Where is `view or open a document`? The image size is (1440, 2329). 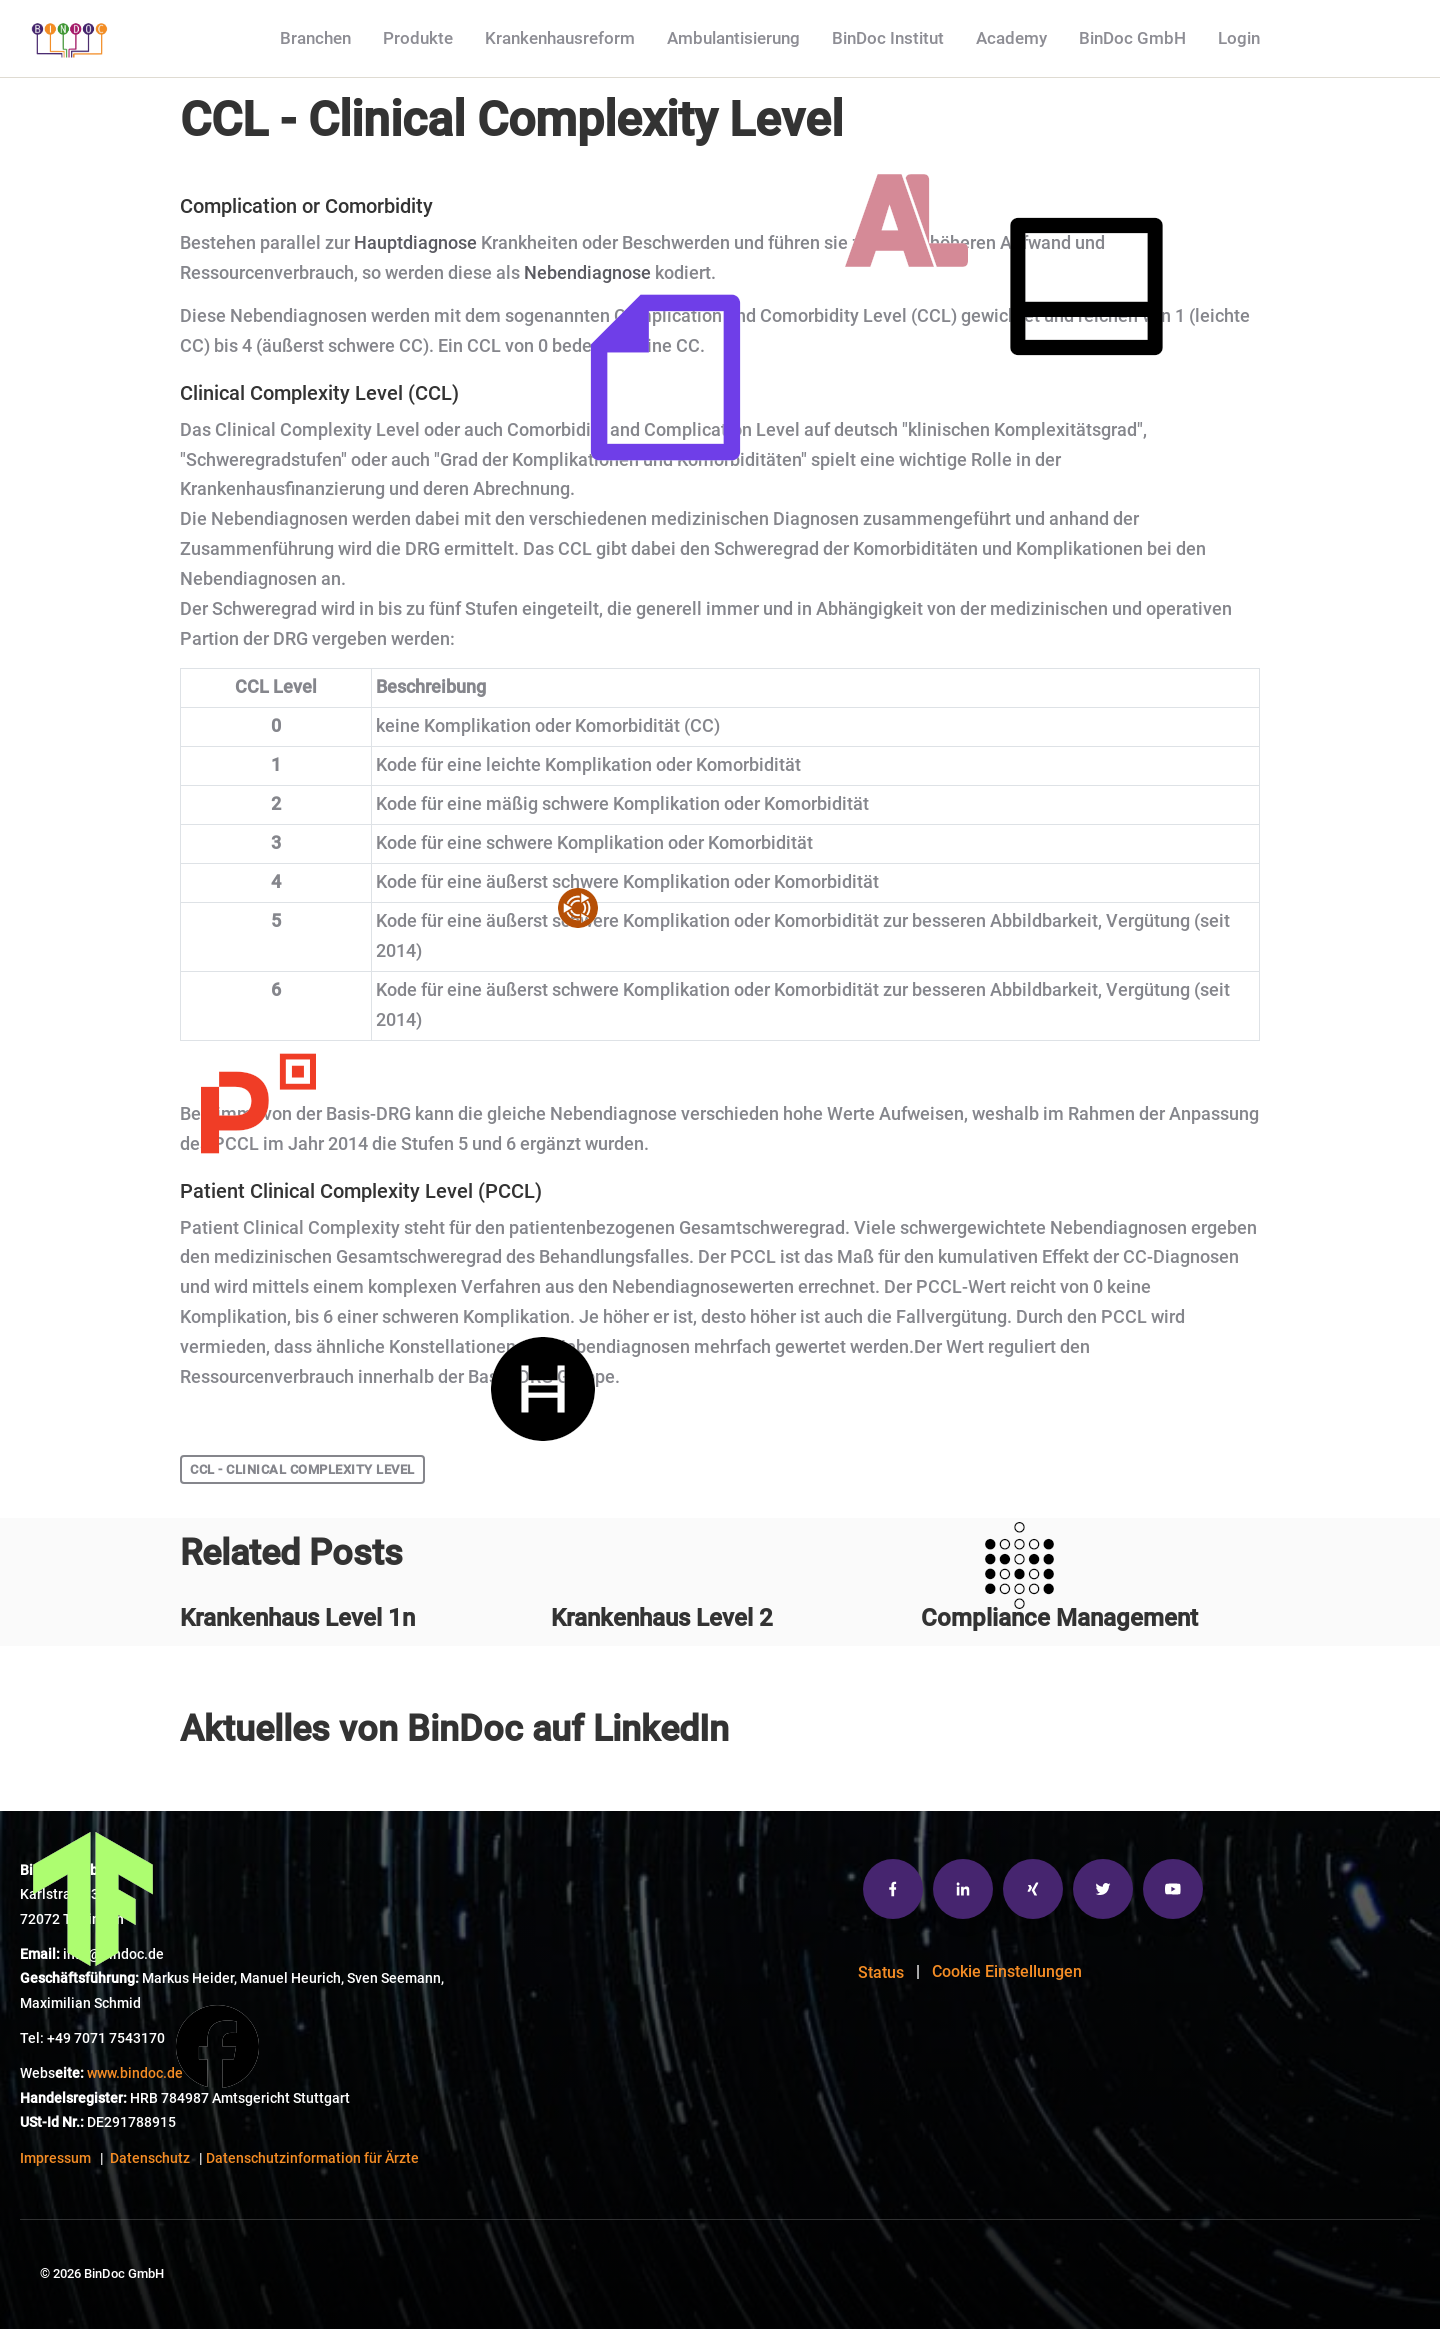
view or open a document is located at coordinates (665, 377).